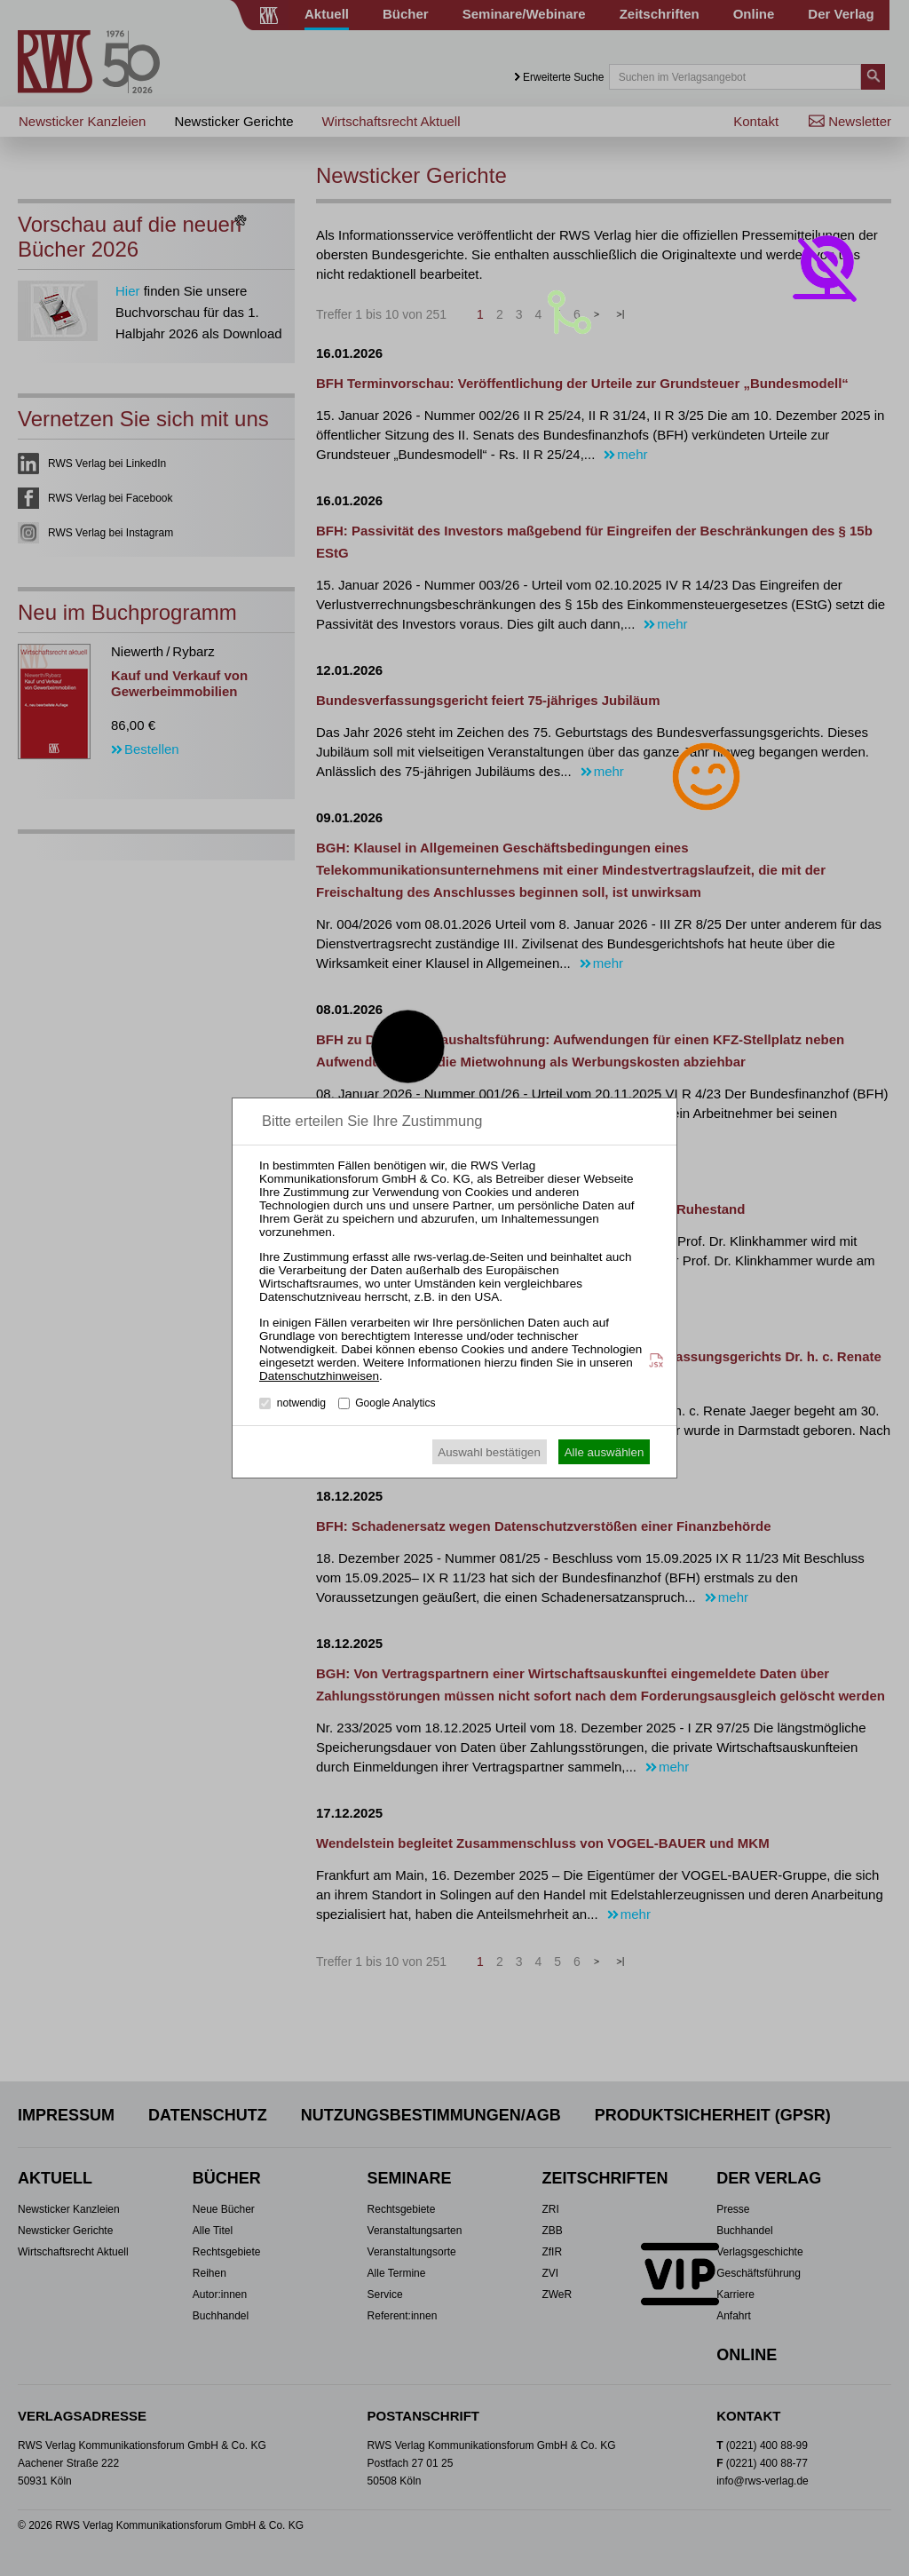 This screenshot has width=909, height=2576. I want to click on merge branches in a git repository, so click(569, 312).